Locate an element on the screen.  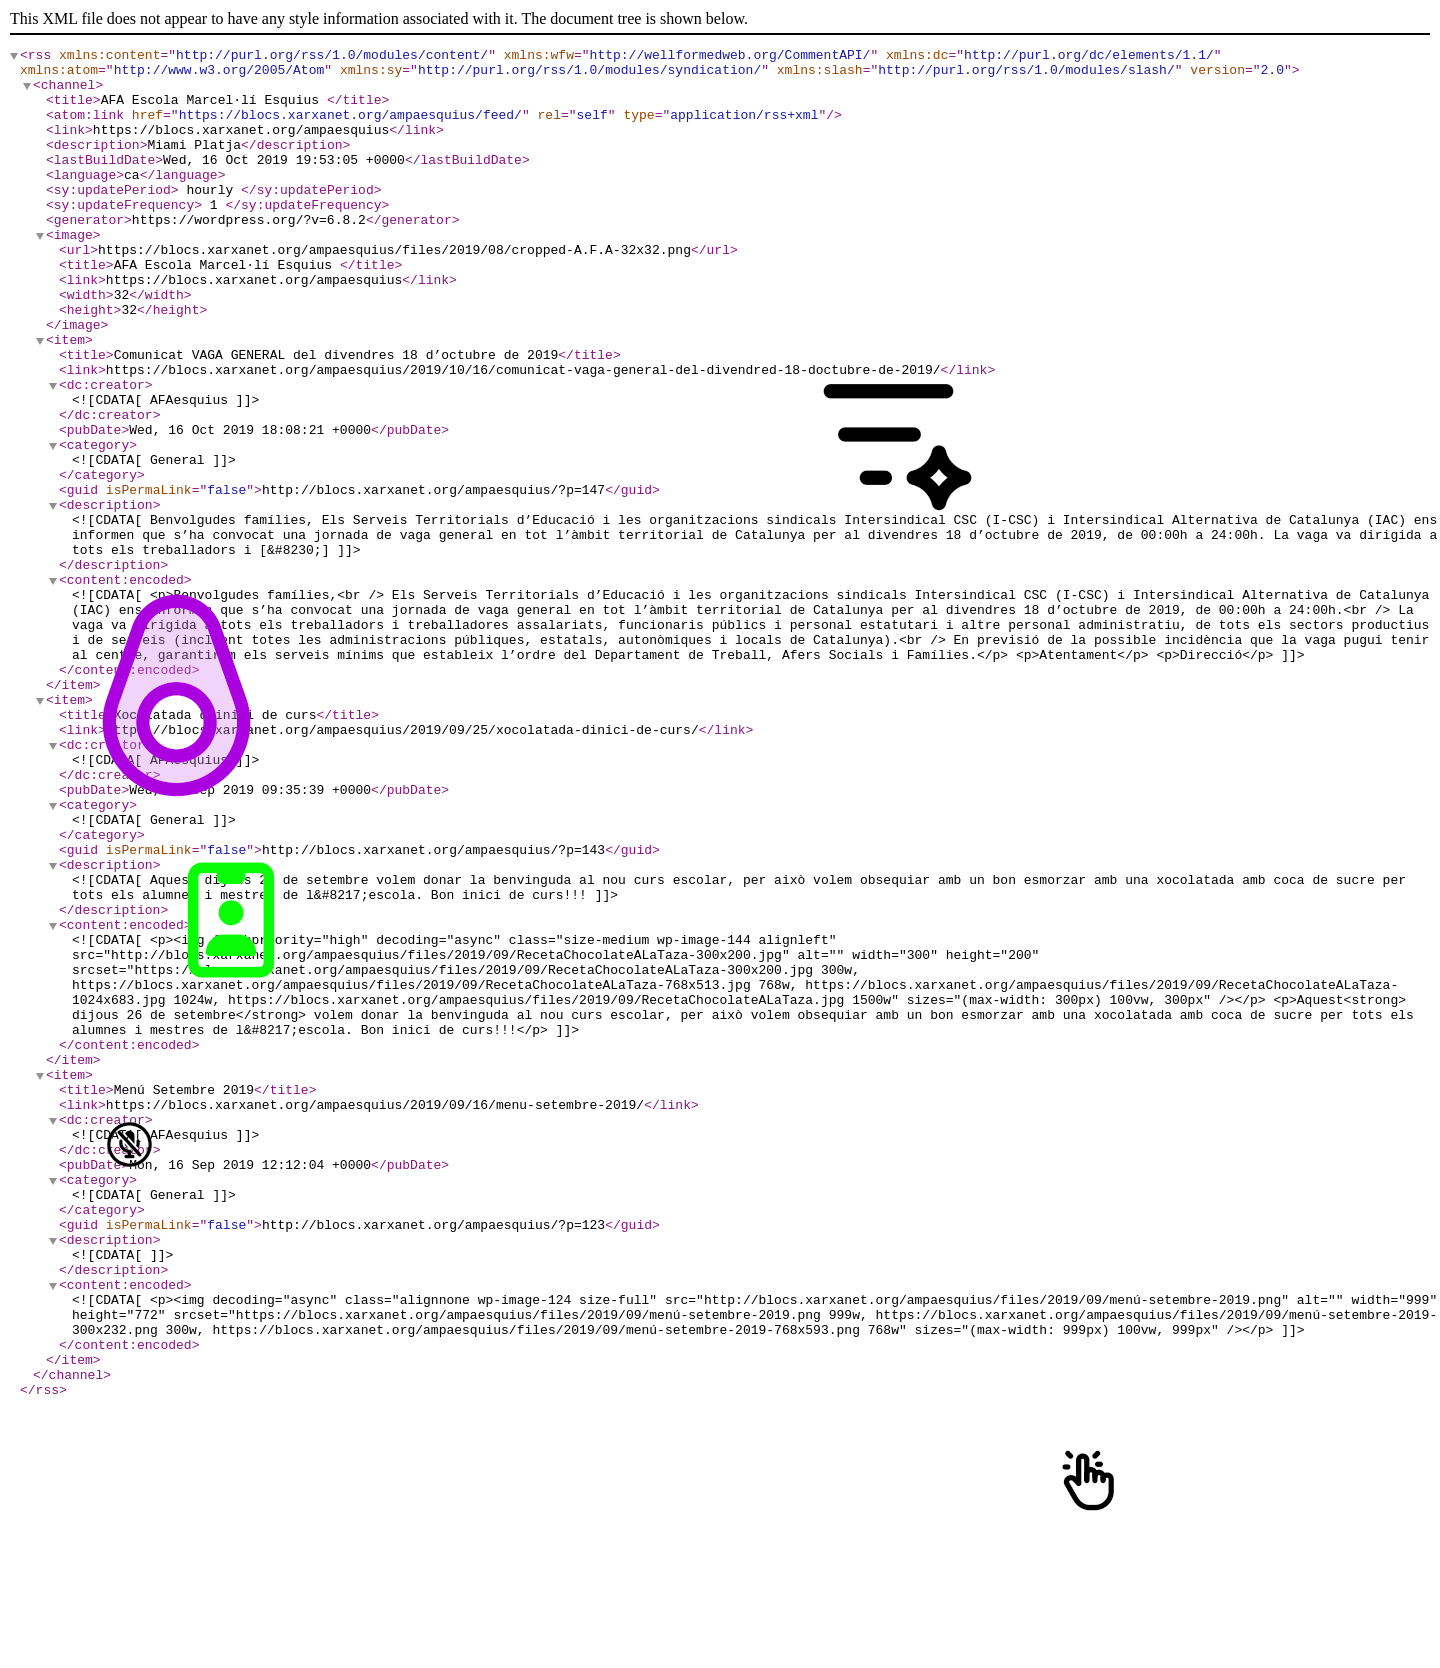
tap or click to interact is located at coordinates (1089, 1480).